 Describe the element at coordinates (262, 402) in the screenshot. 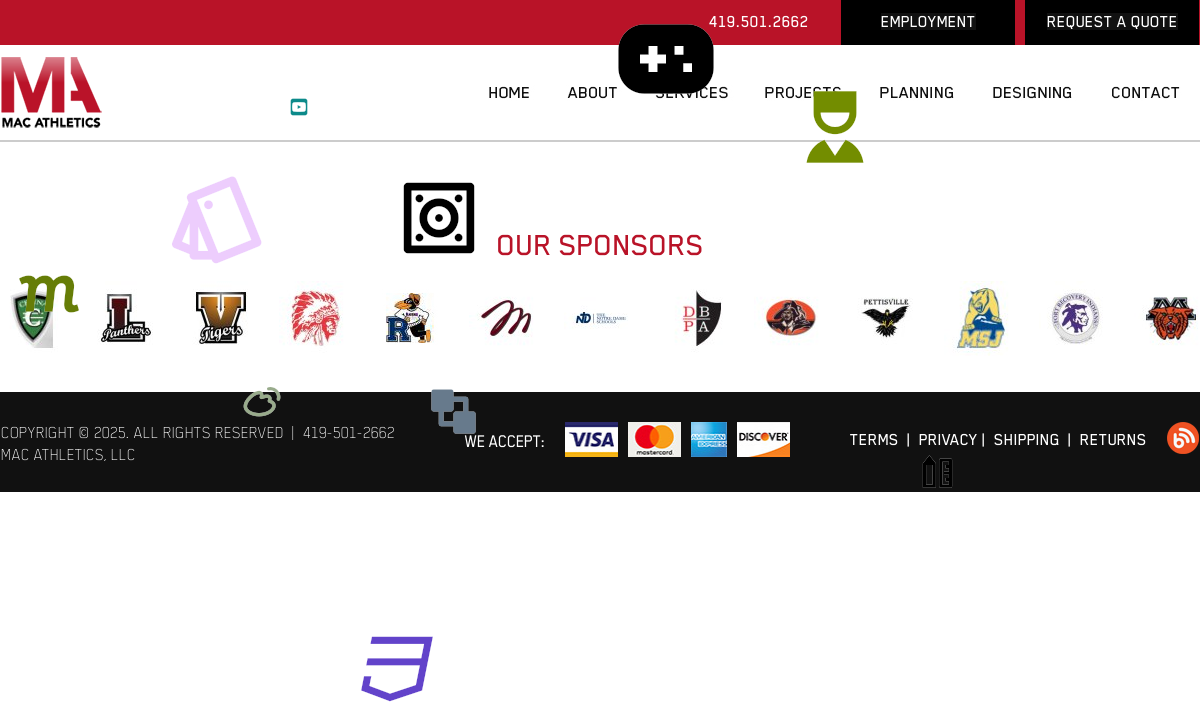

I see `open Weibo app` at that location.